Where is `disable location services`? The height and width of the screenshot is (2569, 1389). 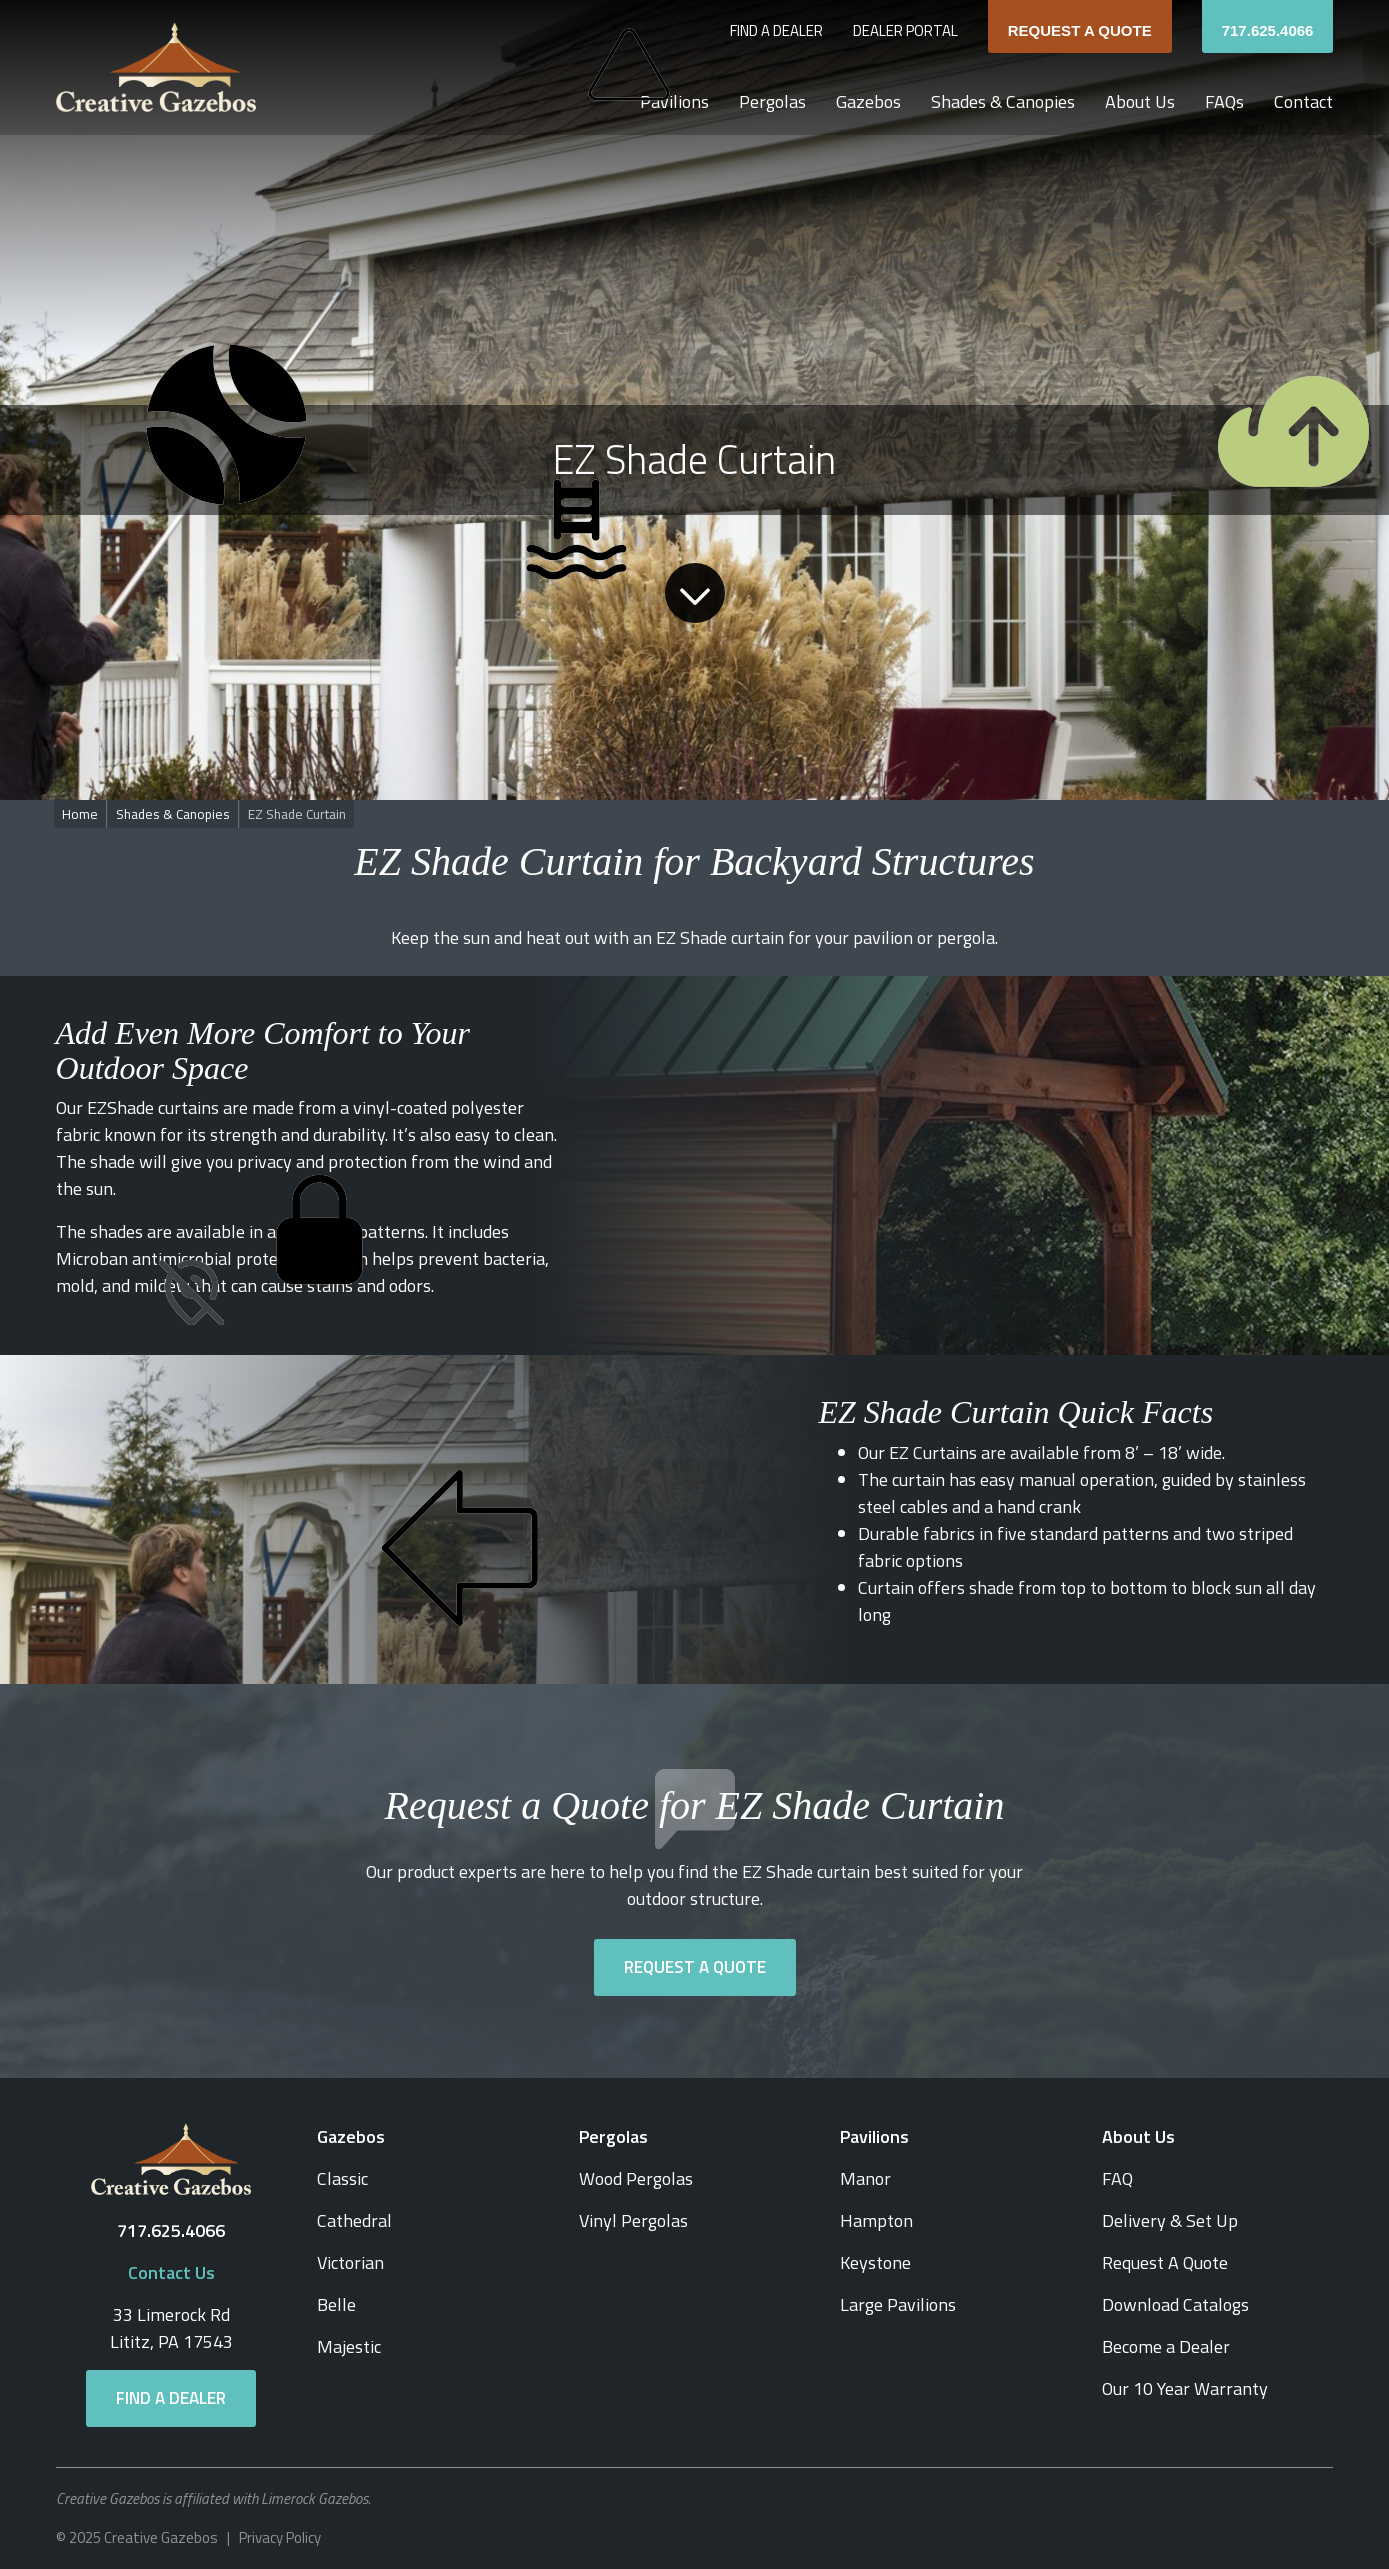 disable location services is located at coordinates (191, 1292).